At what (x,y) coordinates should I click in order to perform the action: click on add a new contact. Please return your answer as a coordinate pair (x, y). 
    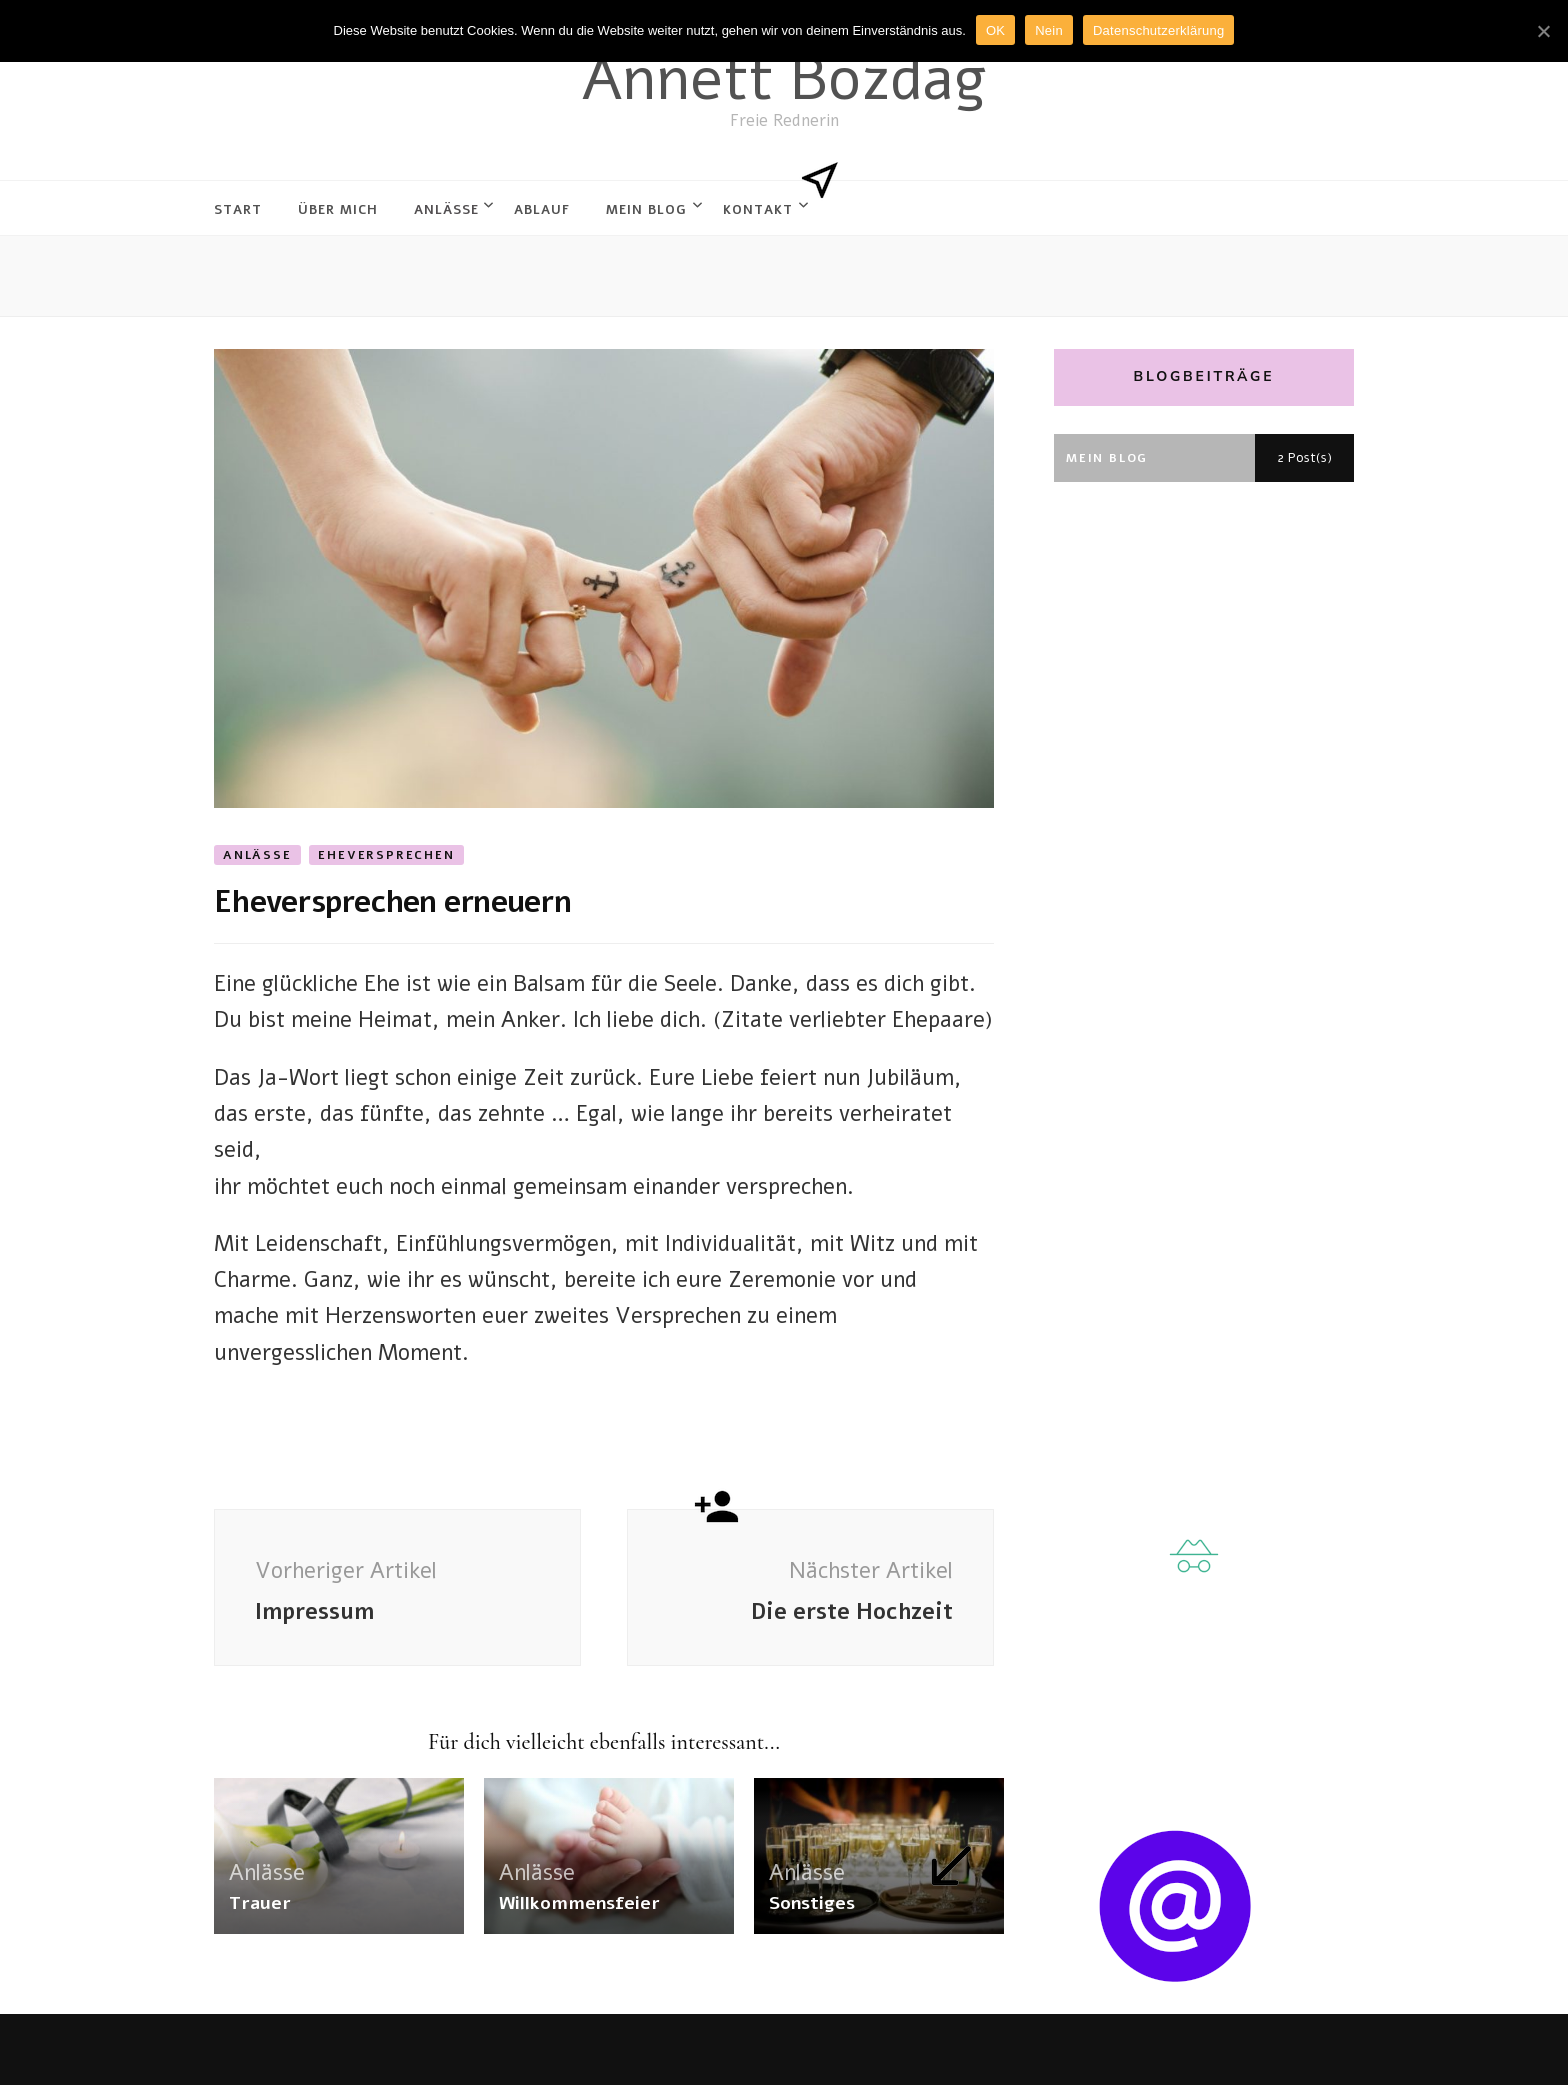
    Looking at the image, I should click on (716, 1506).